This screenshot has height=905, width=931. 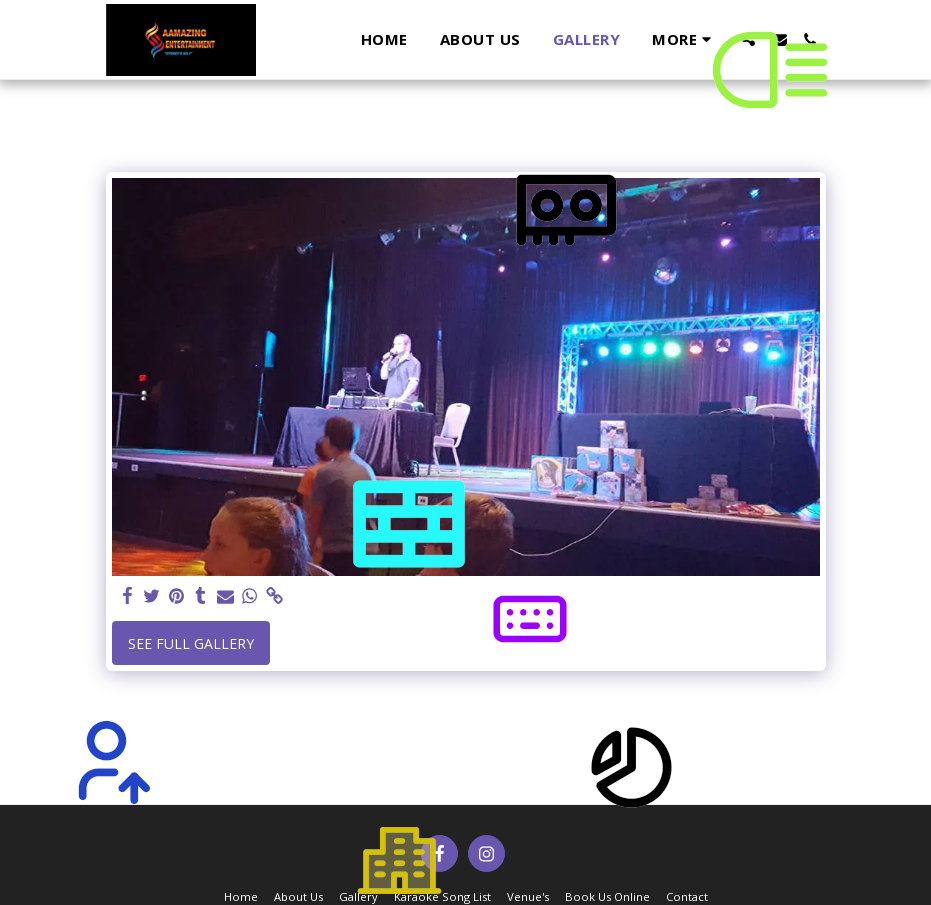 What do you see at coordinates (399, 860) in the screenshot?
I see `view apartment or residential listings` at bounding box center [399, 860].